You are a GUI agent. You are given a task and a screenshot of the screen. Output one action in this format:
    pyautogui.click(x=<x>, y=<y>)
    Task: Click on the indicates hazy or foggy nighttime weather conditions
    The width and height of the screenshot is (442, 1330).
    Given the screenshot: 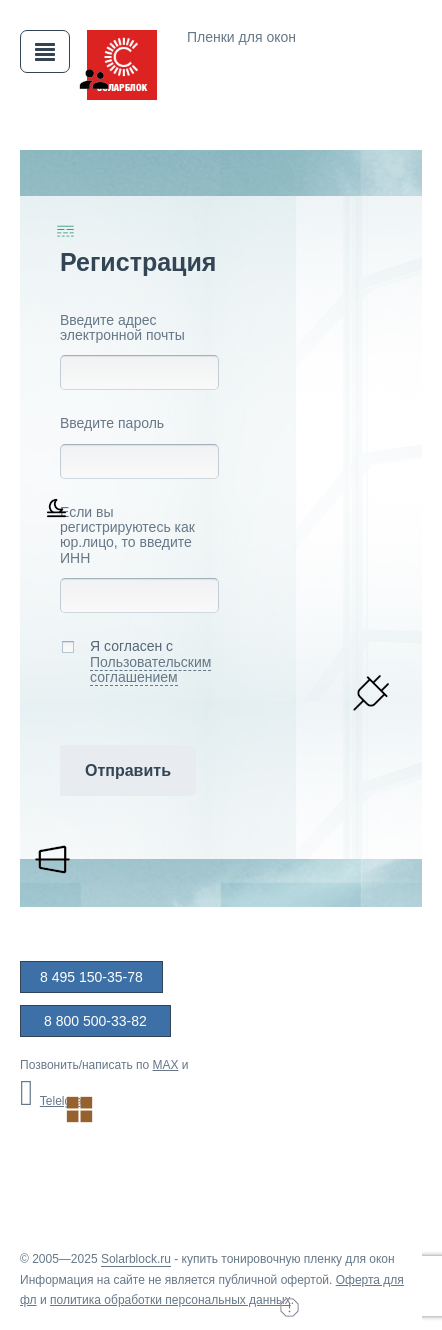 What is the action you would take?
    pyautogui.click(x=56, y=508)
    